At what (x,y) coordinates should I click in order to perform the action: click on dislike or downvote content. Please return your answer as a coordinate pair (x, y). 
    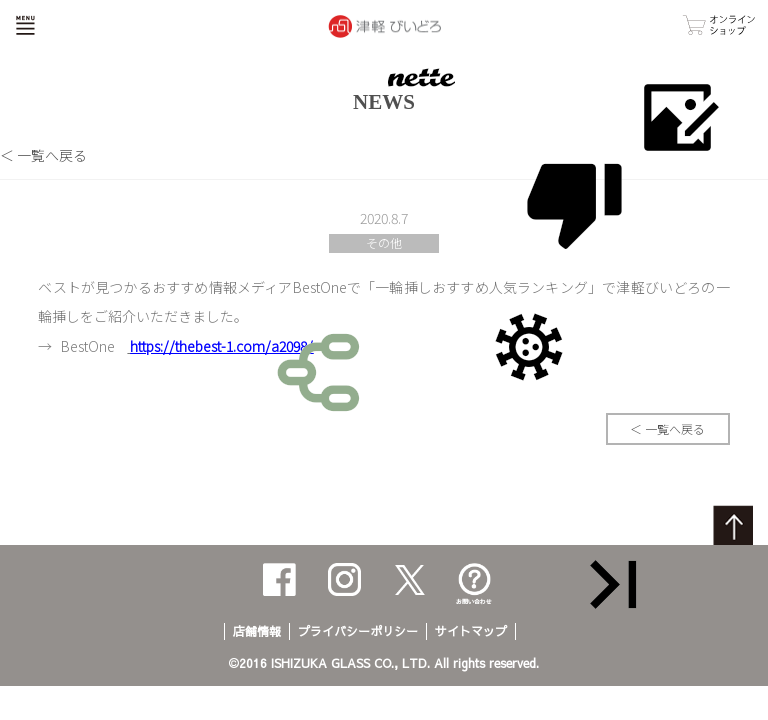
    Looking at the image, I should click on (574, 202).